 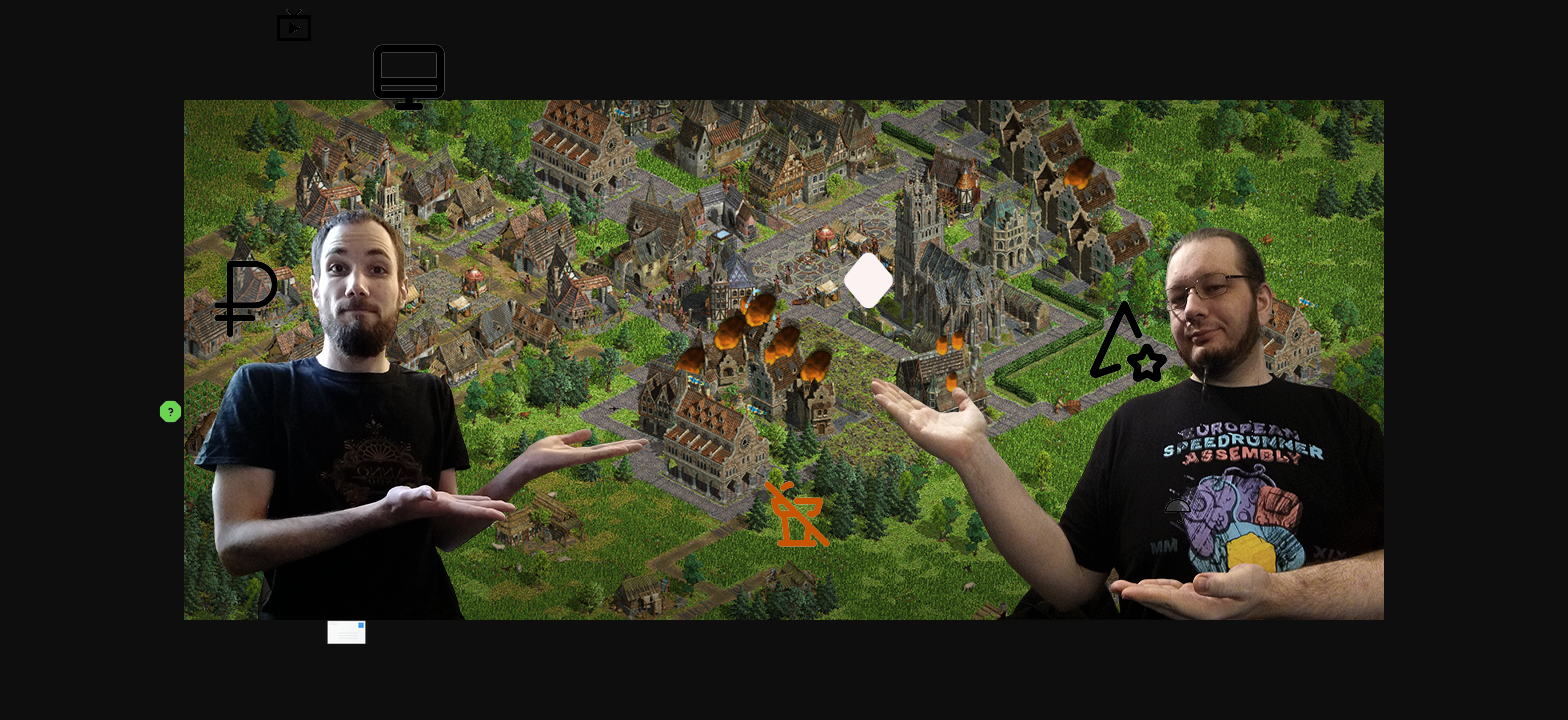 What do you see at coordinates (170, 411) in the screenshot?
I see `access help or support options` at bounding box center [170, 411].